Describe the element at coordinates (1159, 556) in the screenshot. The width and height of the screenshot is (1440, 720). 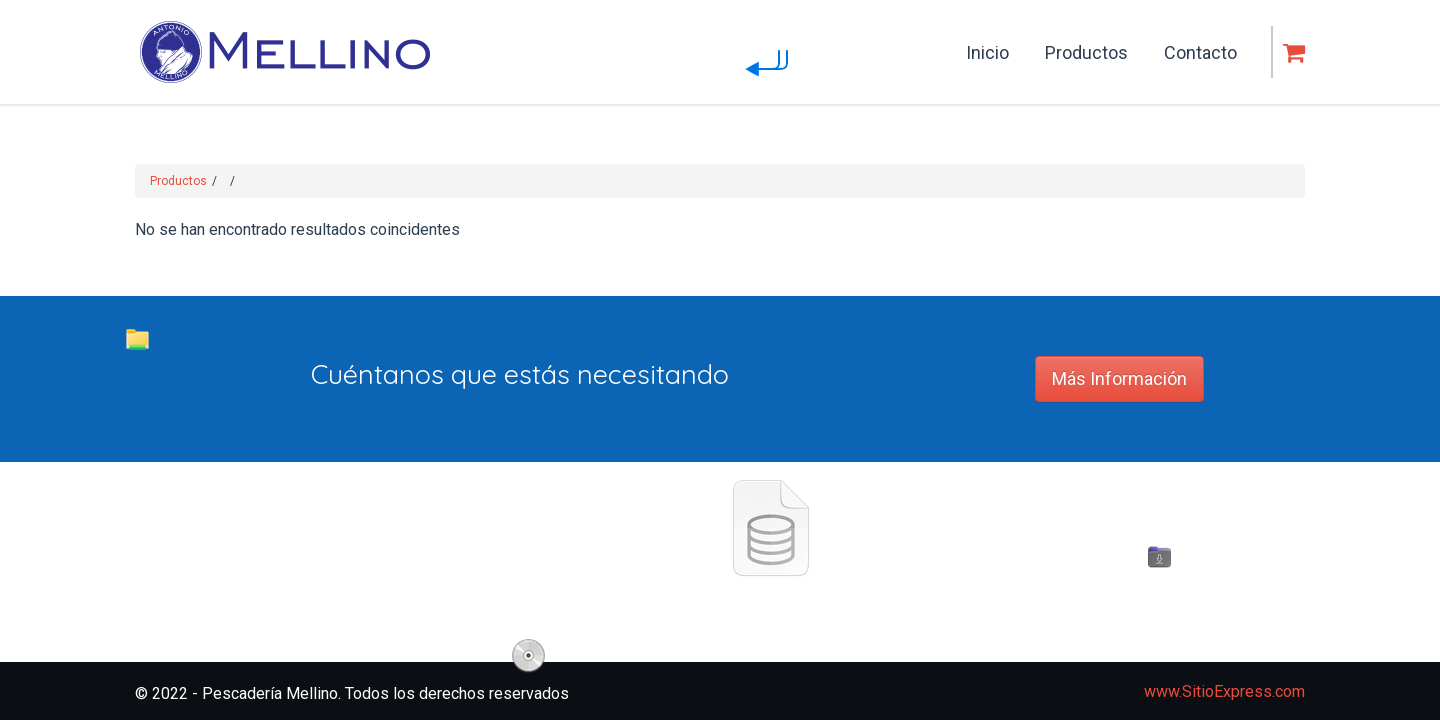
I see `open your downloads folder` at that location.